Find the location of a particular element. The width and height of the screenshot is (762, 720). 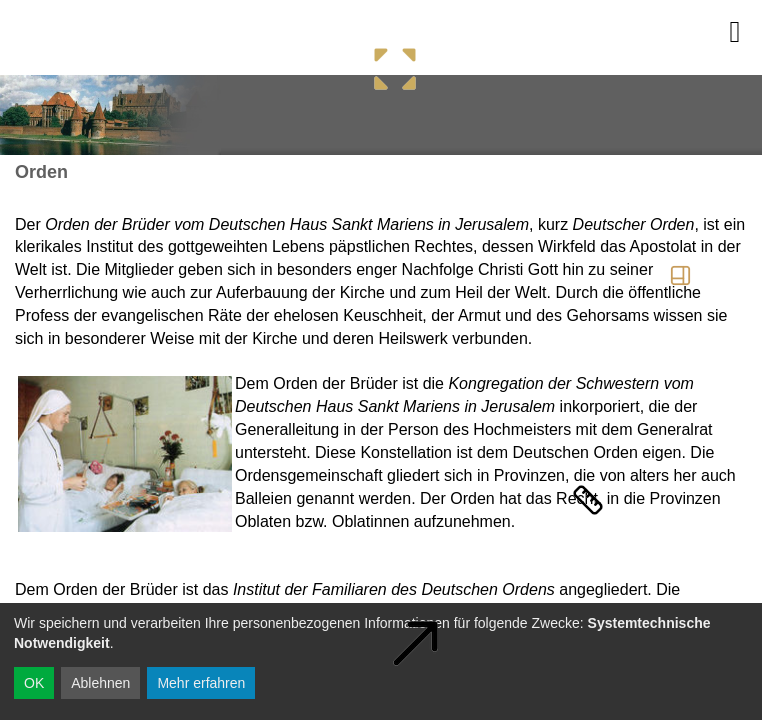

expand to fullscreen mode is located at coordinates (395, 69).